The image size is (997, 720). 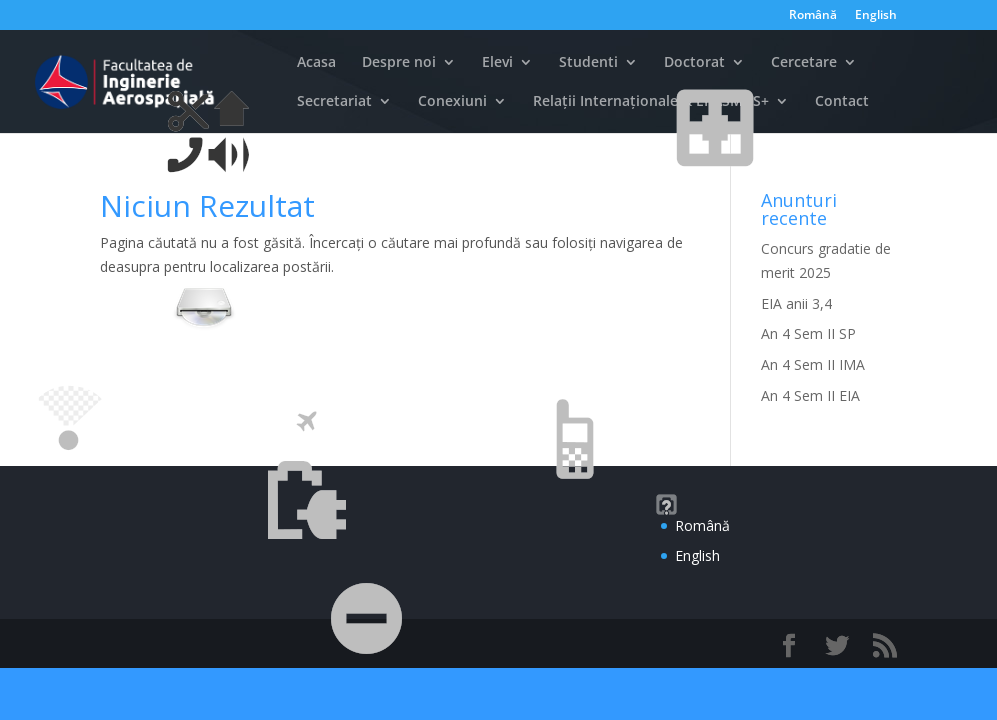 What do you see at coordinates (715, 128) in the screenshot?
I see `fit content to window` at bounding box center [715, 128].